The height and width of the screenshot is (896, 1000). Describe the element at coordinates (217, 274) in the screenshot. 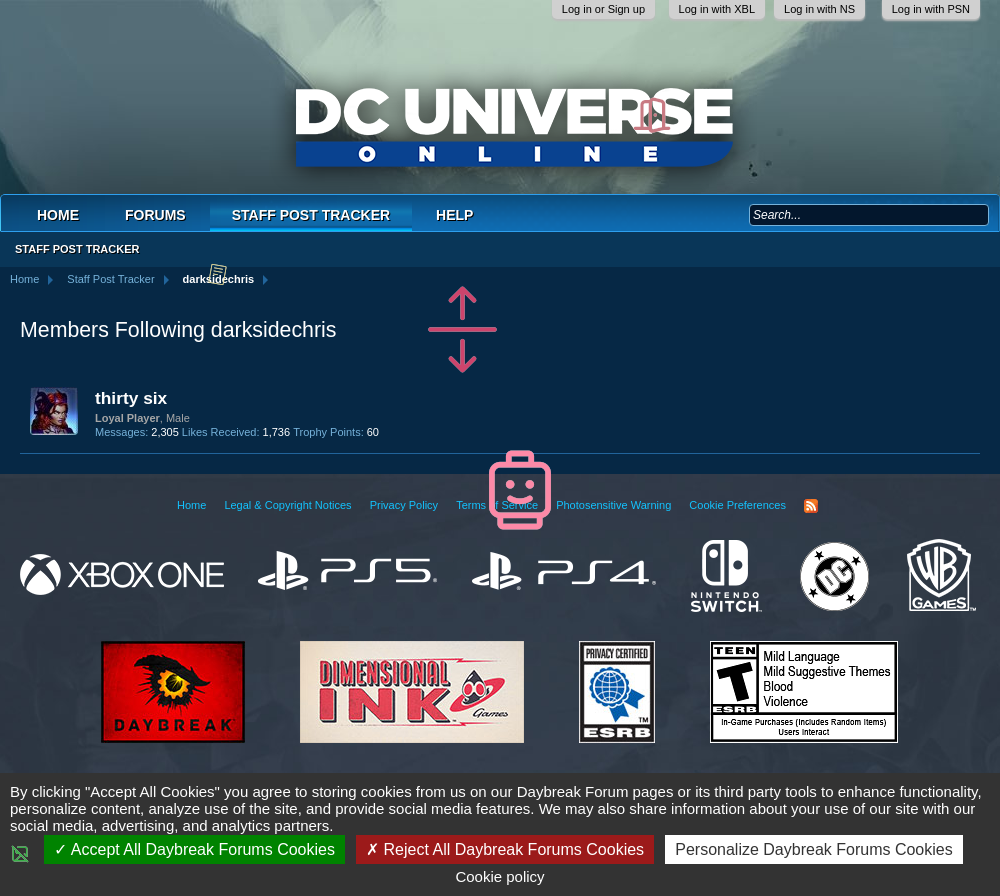

I see `view your resume on read.cv` at that location.